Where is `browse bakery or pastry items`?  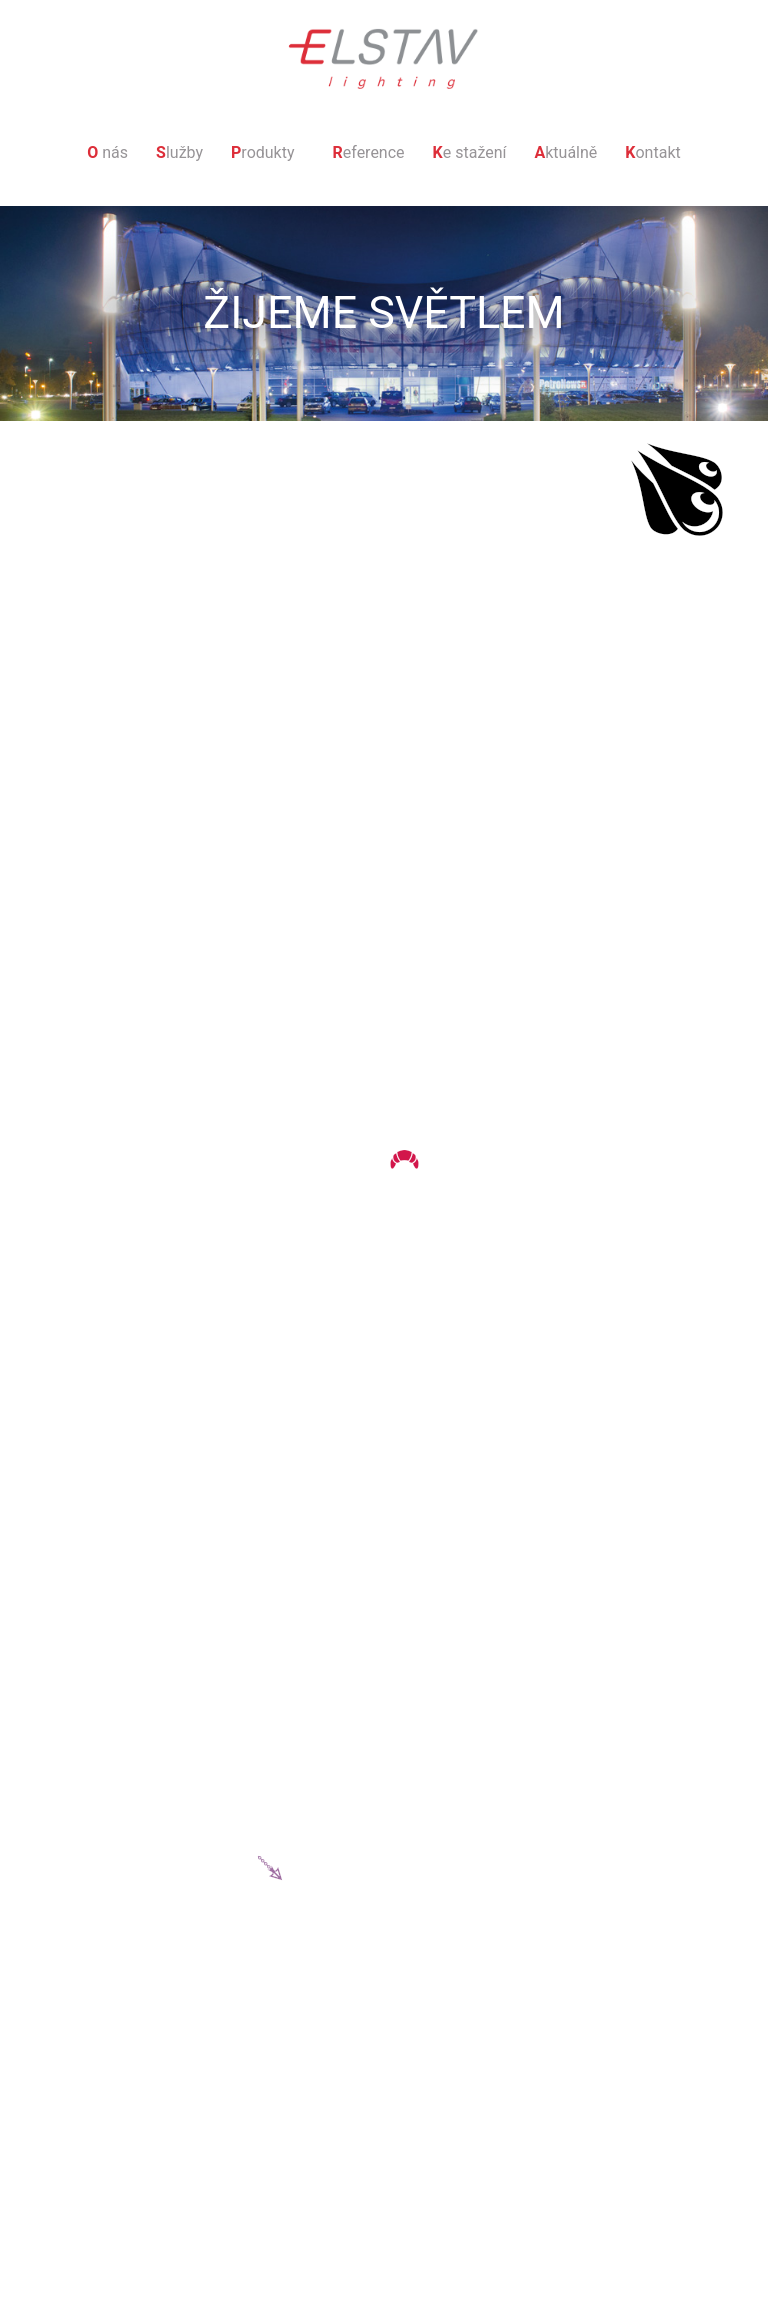 browse bakery or pastry items is located at coordinates (404, 1159).